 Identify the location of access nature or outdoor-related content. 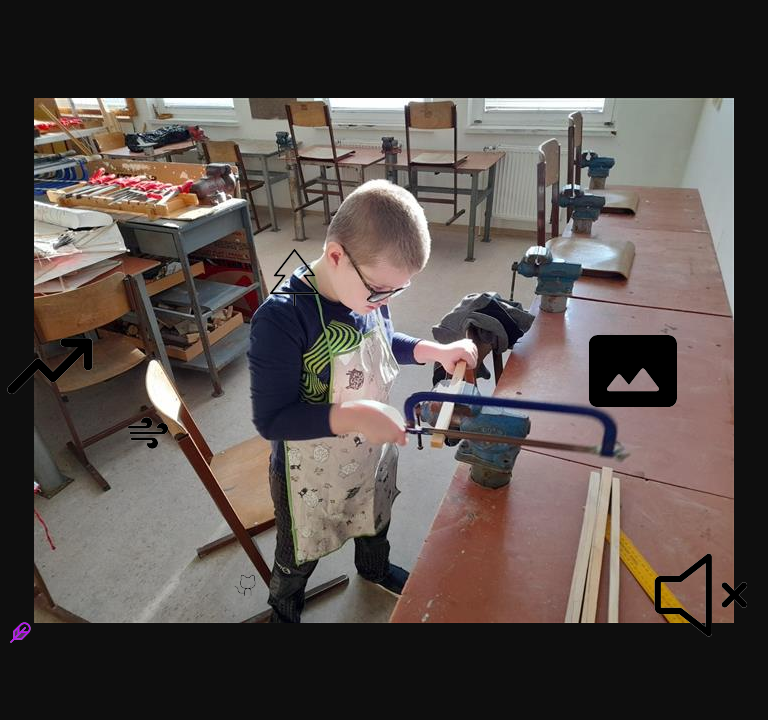
(294, 277).